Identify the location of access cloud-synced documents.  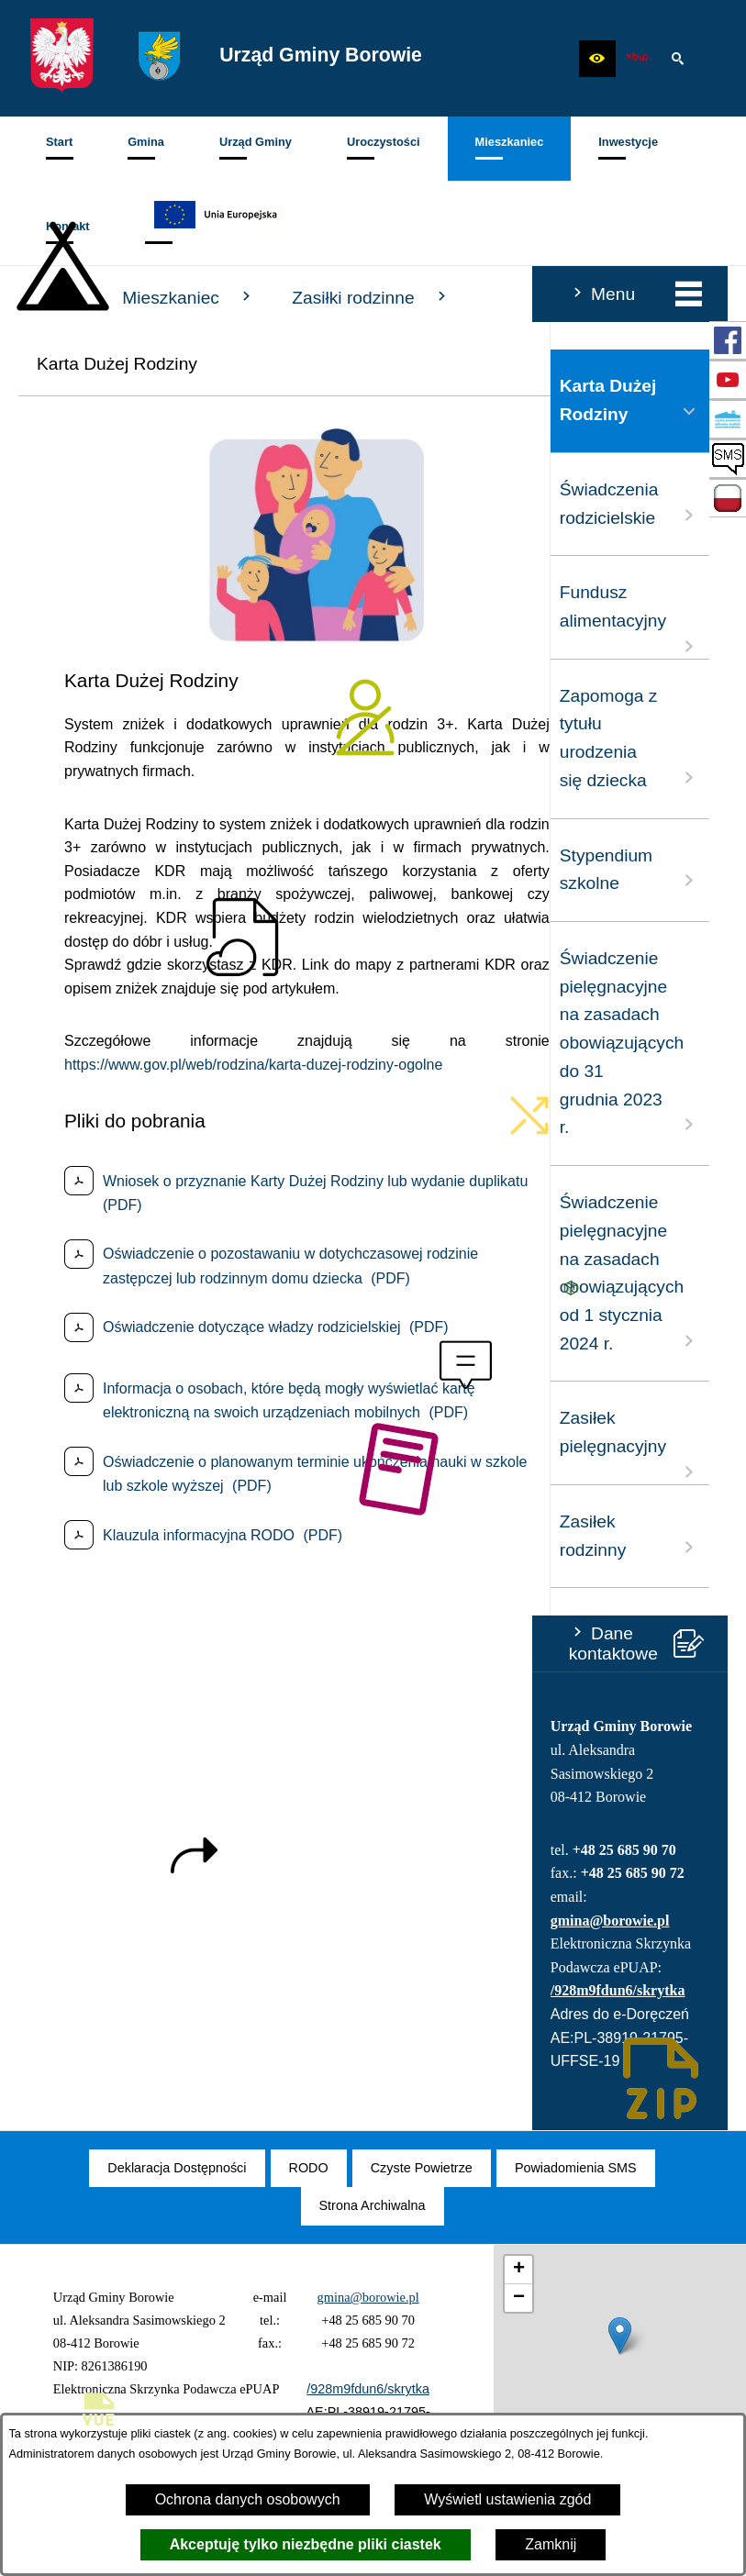
(245, 937).